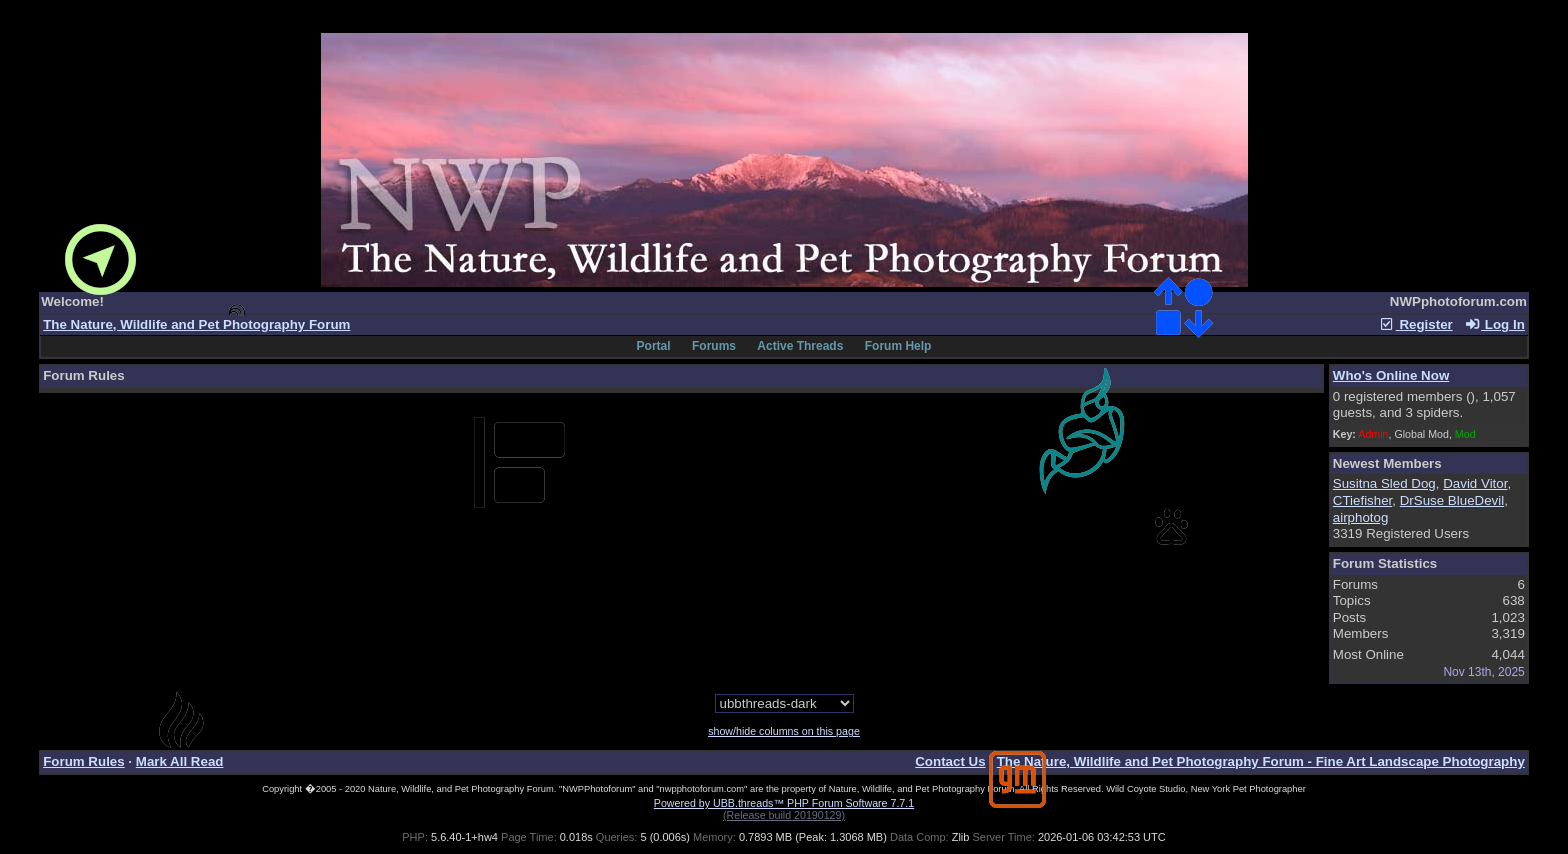 Image resolution: width=1568 pixels, height=854 pixels. What do you see at coordinates (1082, 431) in the screenshot?
I see `open jitsi video conferencing app` at bounding box center [1082, 431].